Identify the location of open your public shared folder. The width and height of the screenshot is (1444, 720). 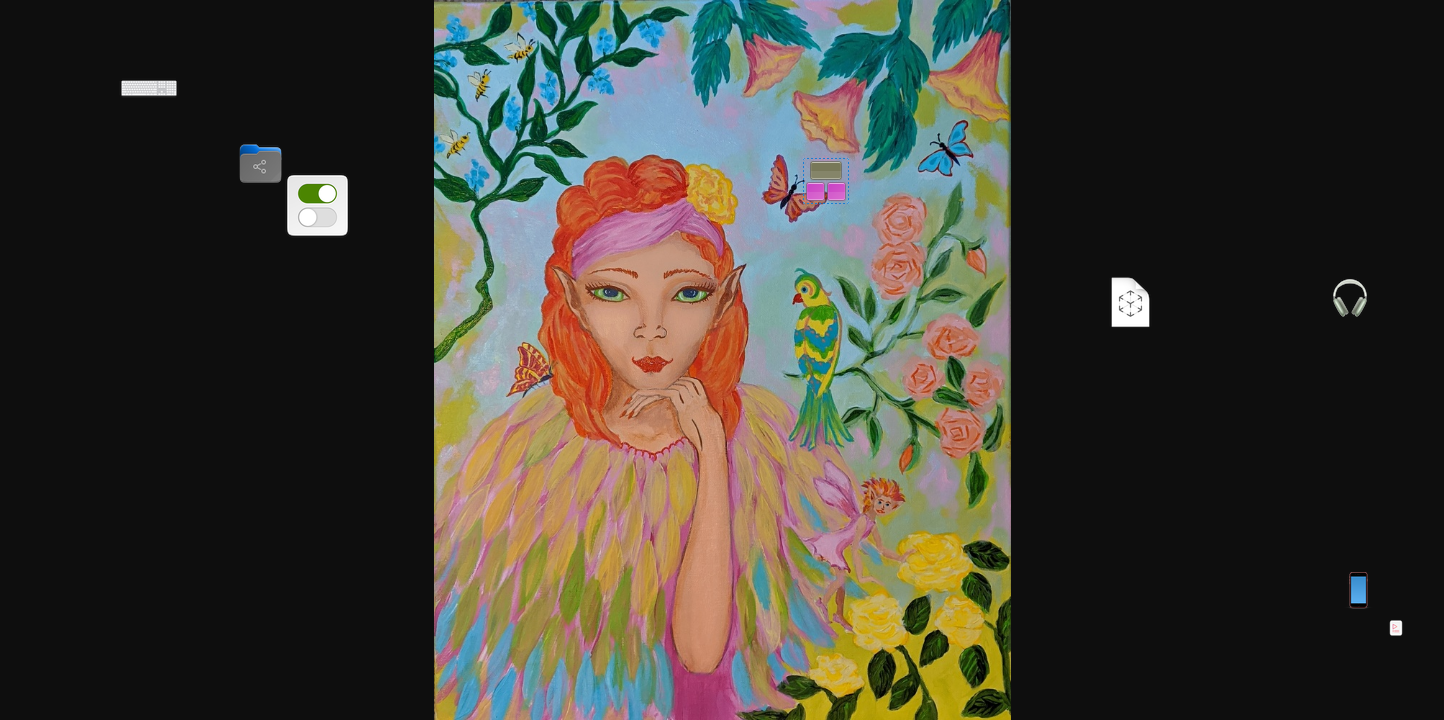
(260, 163).